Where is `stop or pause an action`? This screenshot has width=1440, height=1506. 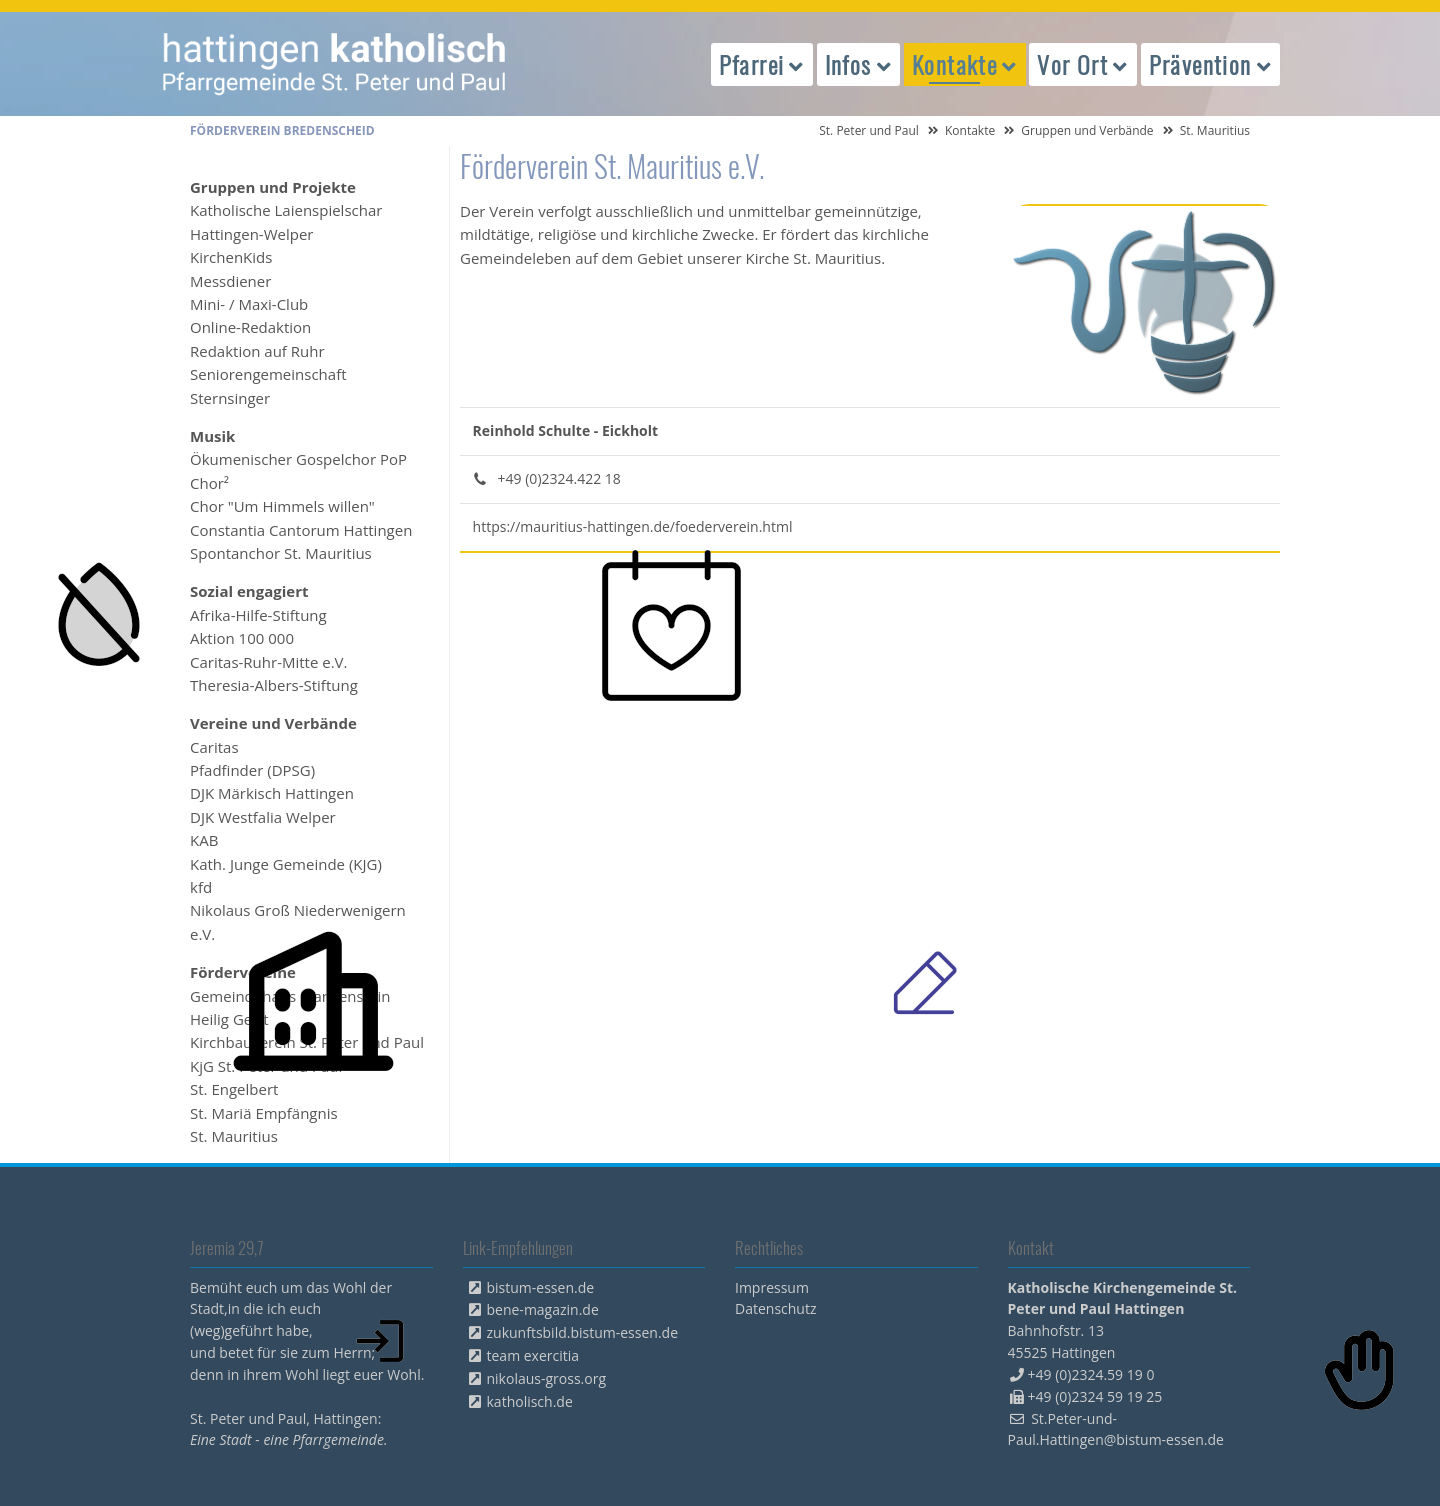 stop or pause an action is located at coordinates (1362, 1370).